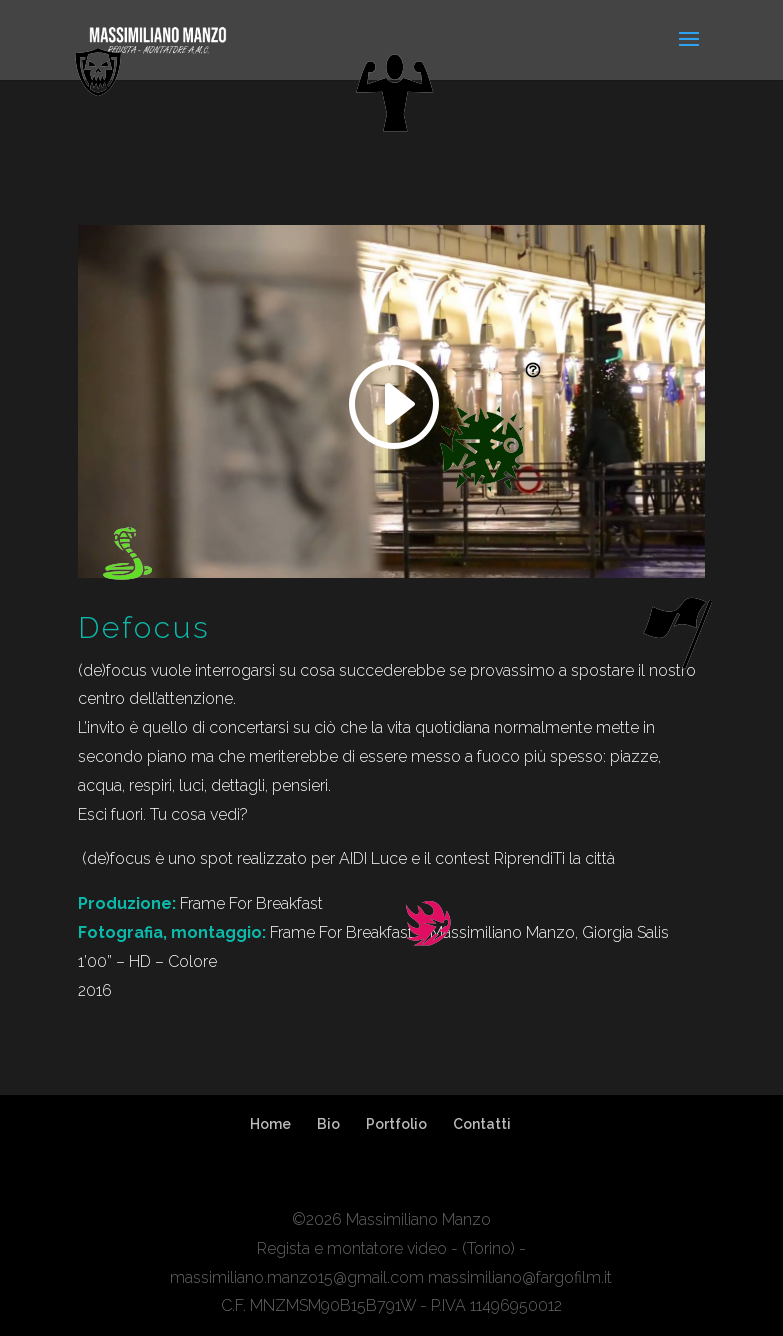 The width and height of the screenshot is (783, 1336). Describe the element at coordinates (127, 553) in the screenshot. I see `cobra or snake character icon in a game interface` at that location.